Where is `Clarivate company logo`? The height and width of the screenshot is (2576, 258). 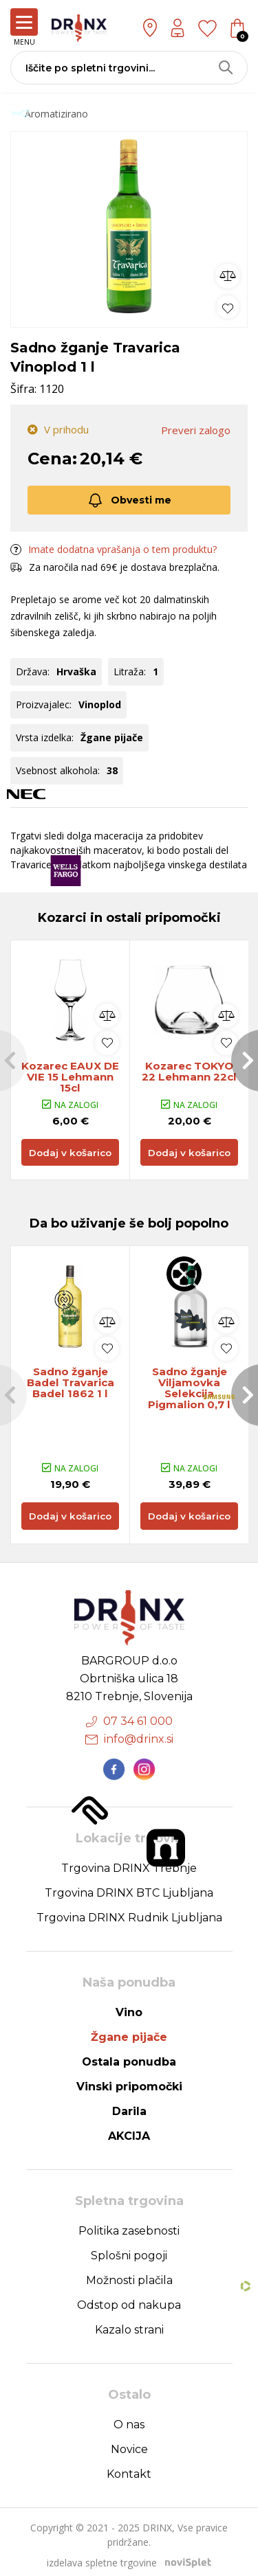 Clarivate company logo is located at coordinates (246, 2286).